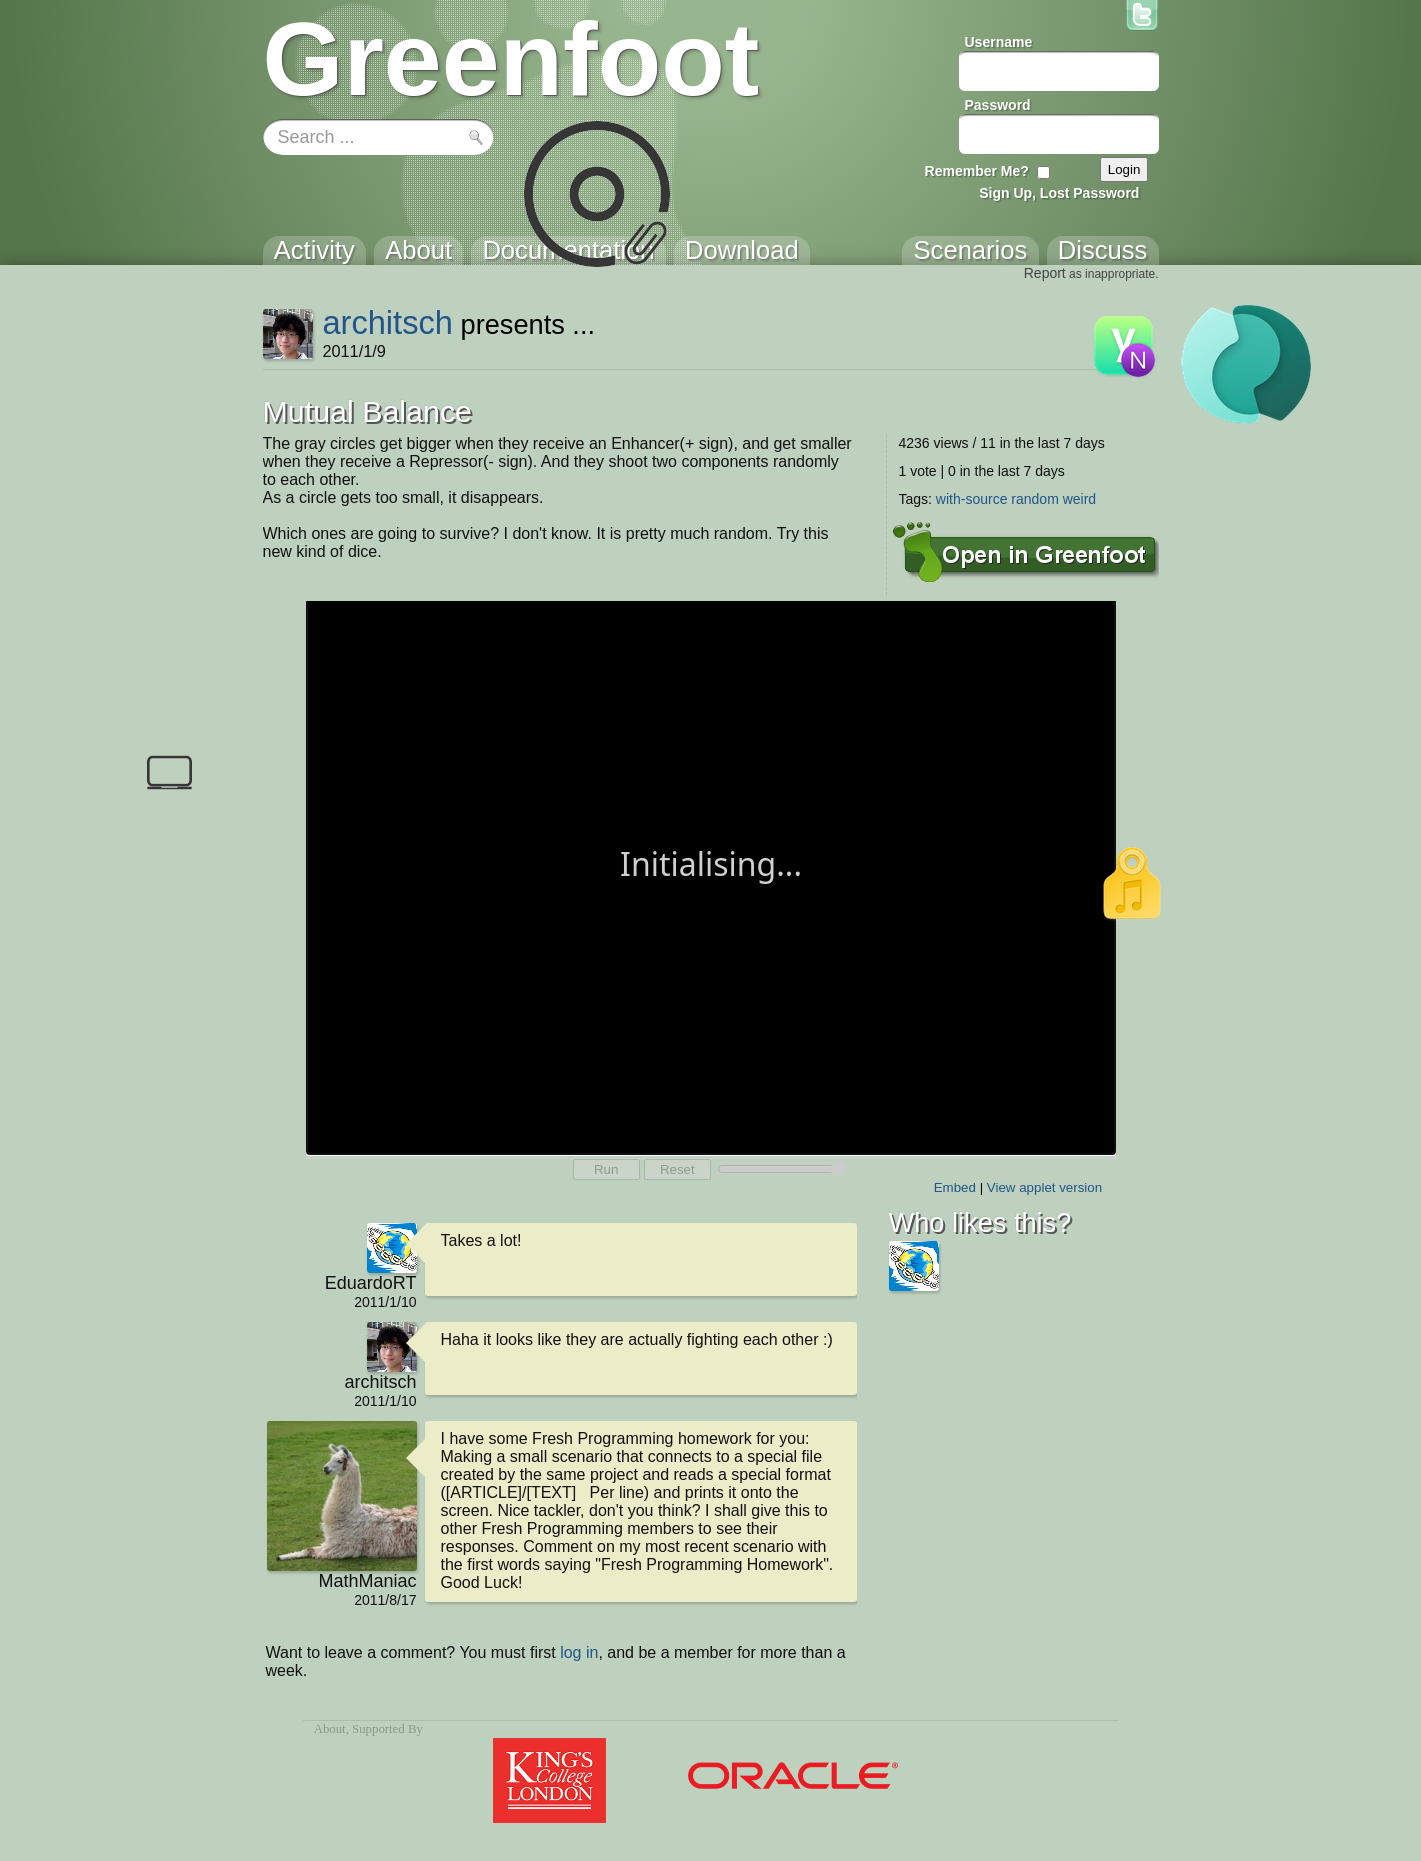  Describe the element at coordinates (597, 194) in the screenshot. I see `attach data from optical disc` at that location.